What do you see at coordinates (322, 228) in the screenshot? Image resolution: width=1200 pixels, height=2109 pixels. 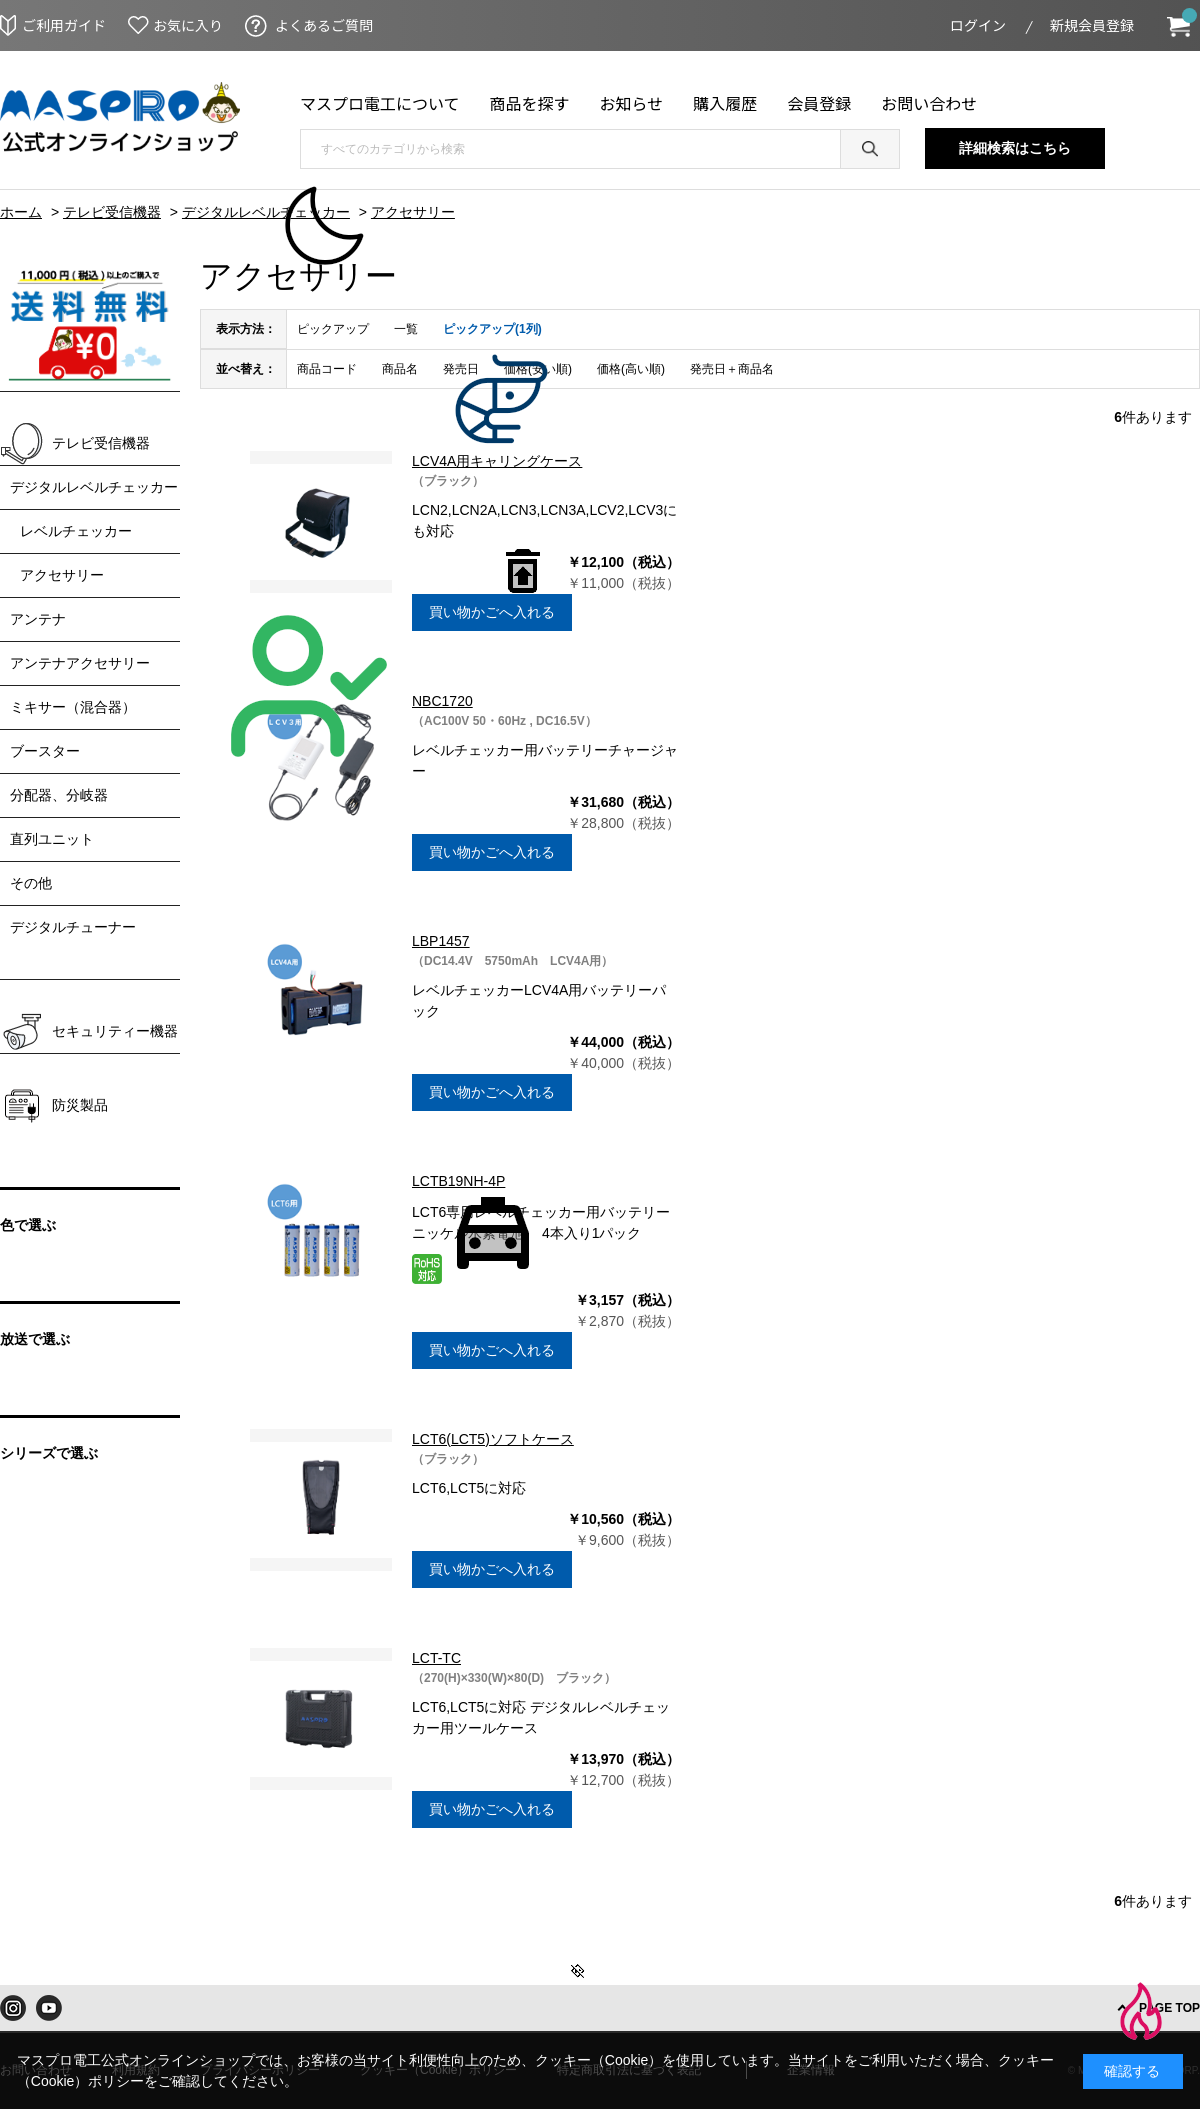 I see `toggle dark mode or night theme` at bounding box center [322, 228].